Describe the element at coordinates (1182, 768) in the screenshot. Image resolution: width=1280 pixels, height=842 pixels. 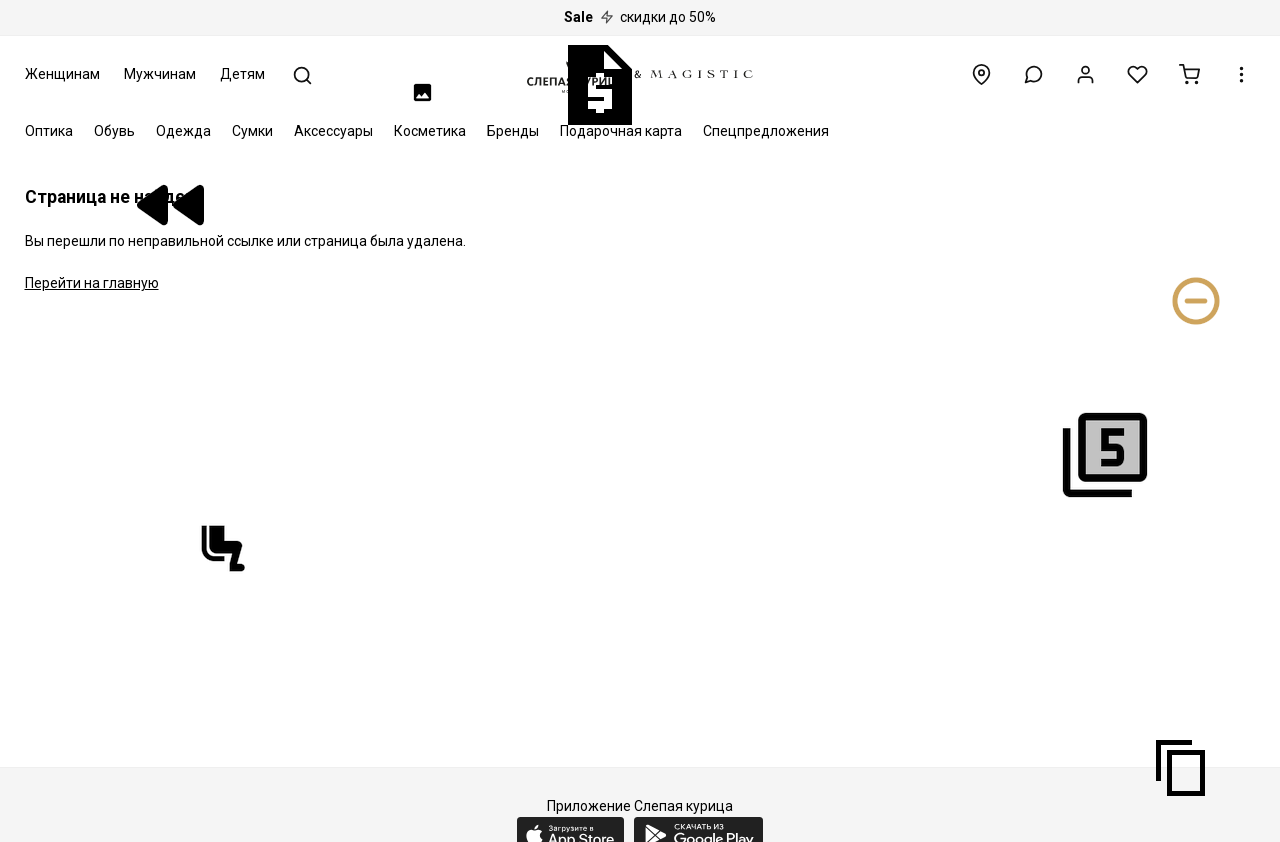
I see `copy to clipboard` at that location.